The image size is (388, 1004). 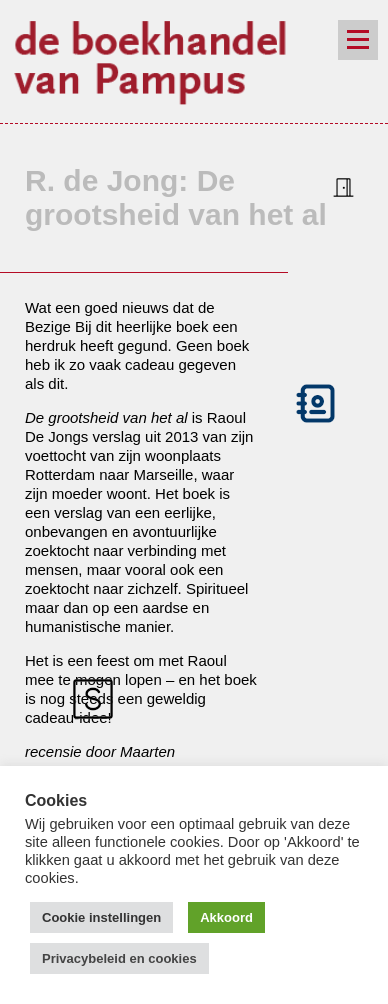 I want to click on link to stripe payment services, so click(x=93, y=699).